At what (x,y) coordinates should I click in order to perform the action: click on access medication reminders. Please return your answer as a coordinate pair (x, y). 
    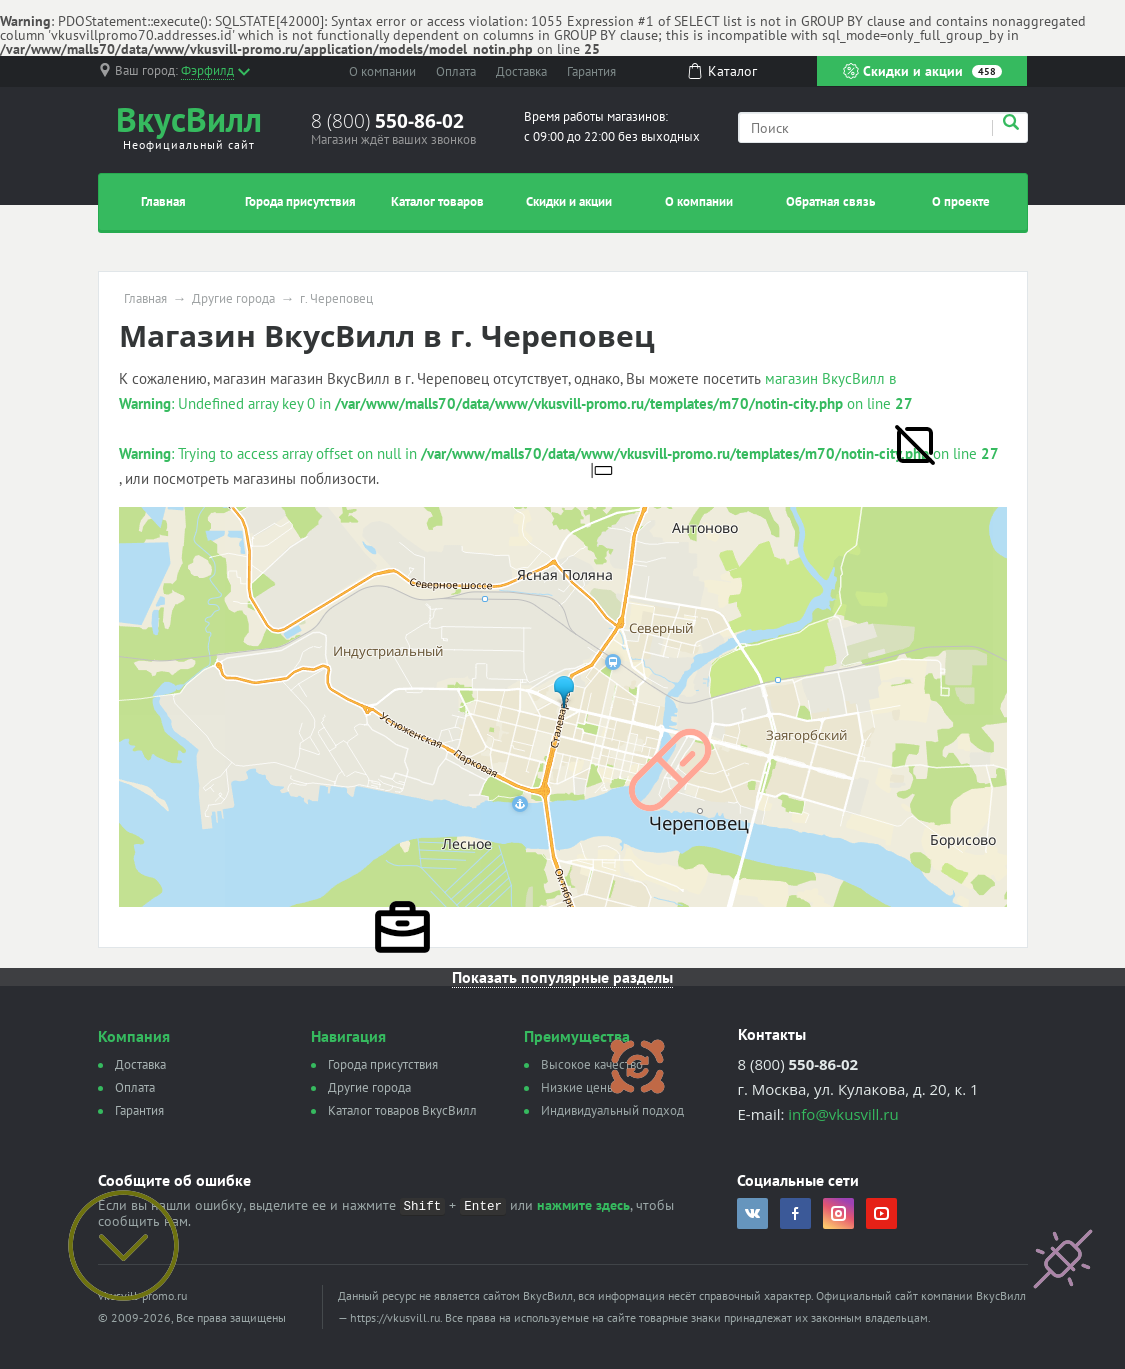
    Looking at the image, I should click on (670, 770).